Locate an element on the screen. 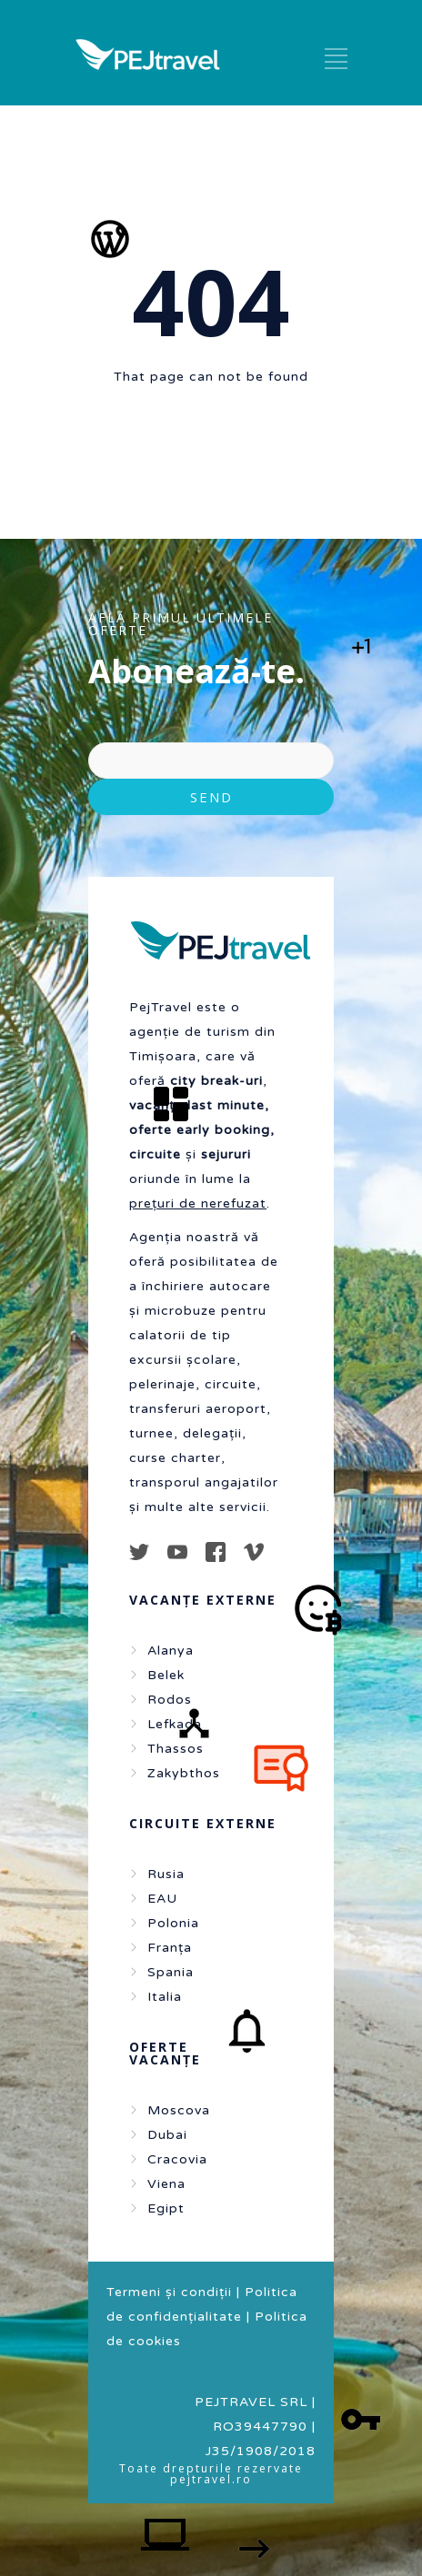  access VPN or secure connection settings is located at coordinates (360, 2419).